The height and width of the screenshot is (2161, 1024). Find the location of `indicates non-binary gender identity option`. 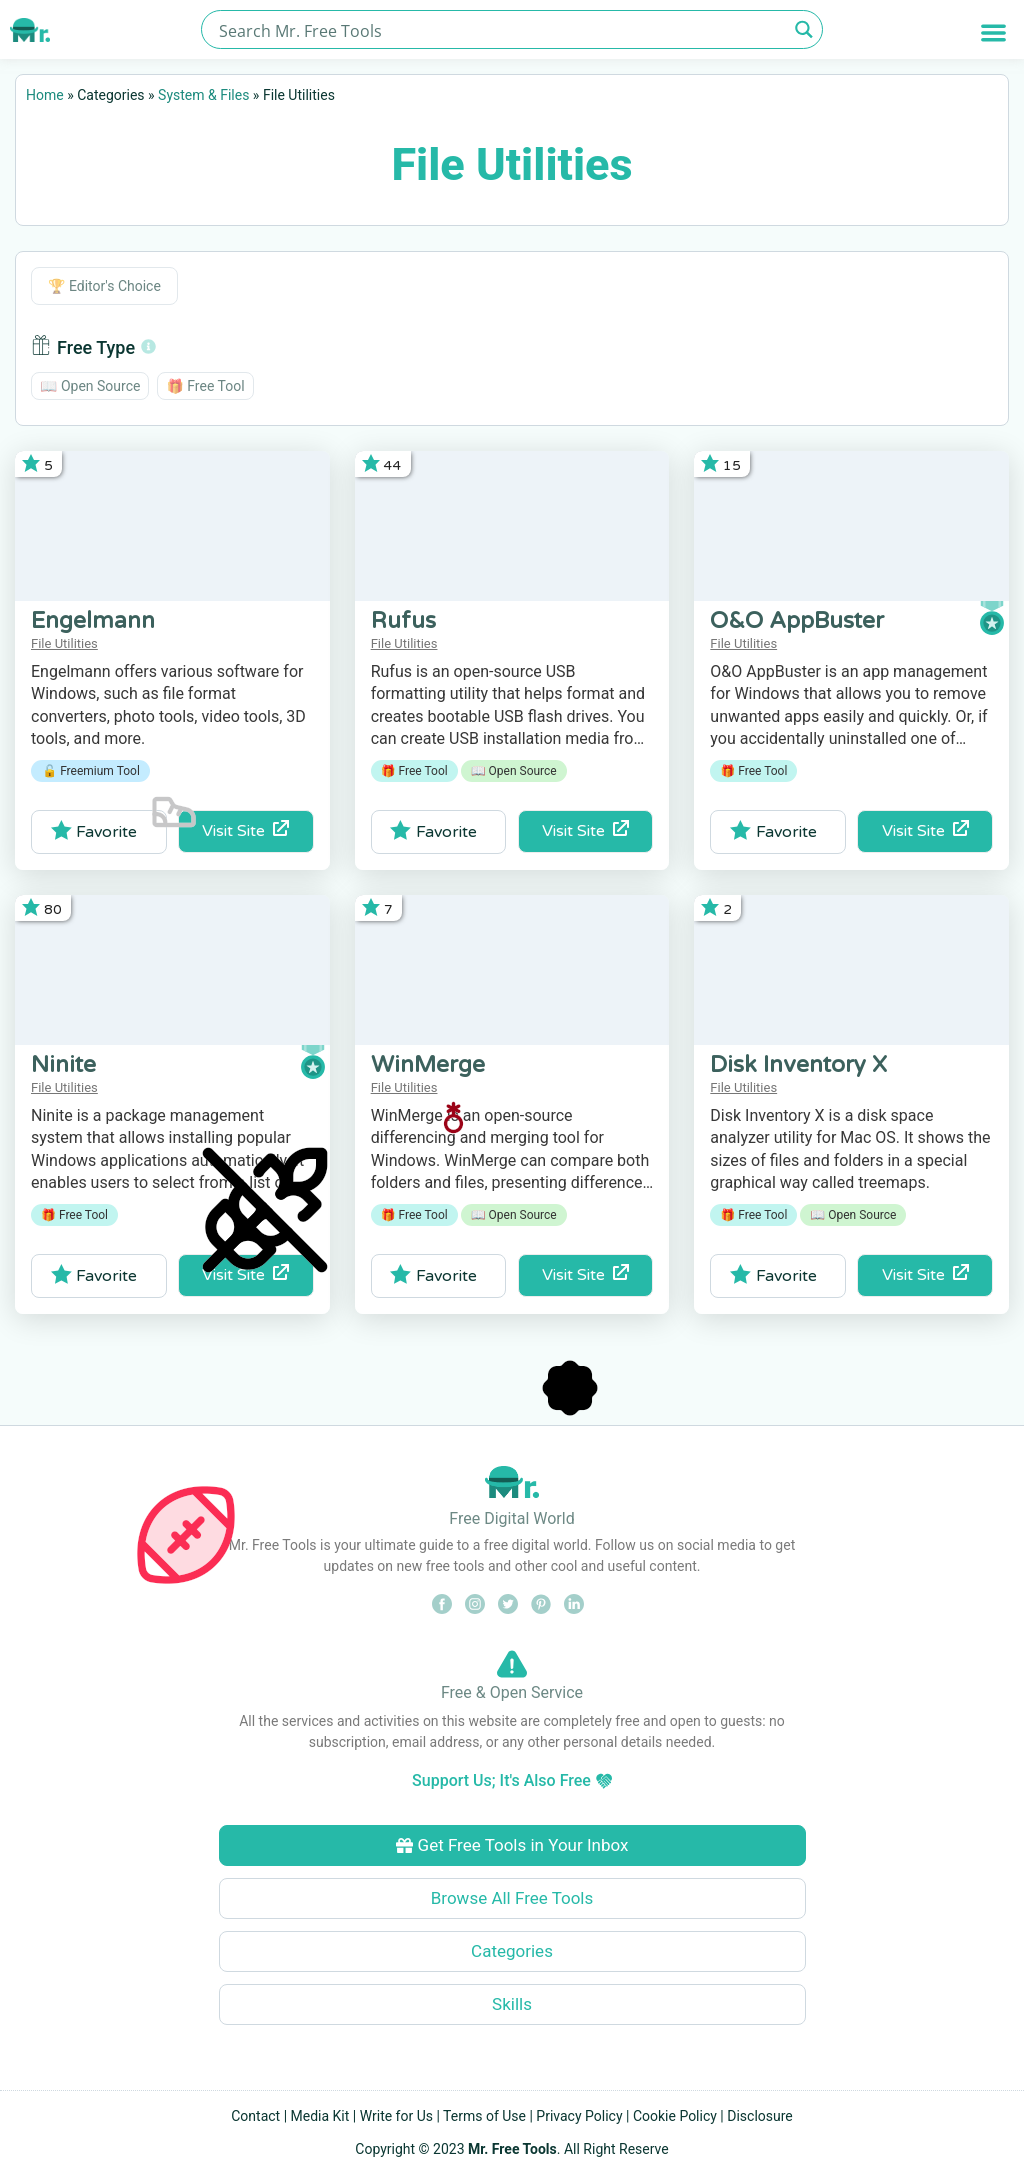

indicates non-binary gender identity option is located at coordinates (453, 1117).